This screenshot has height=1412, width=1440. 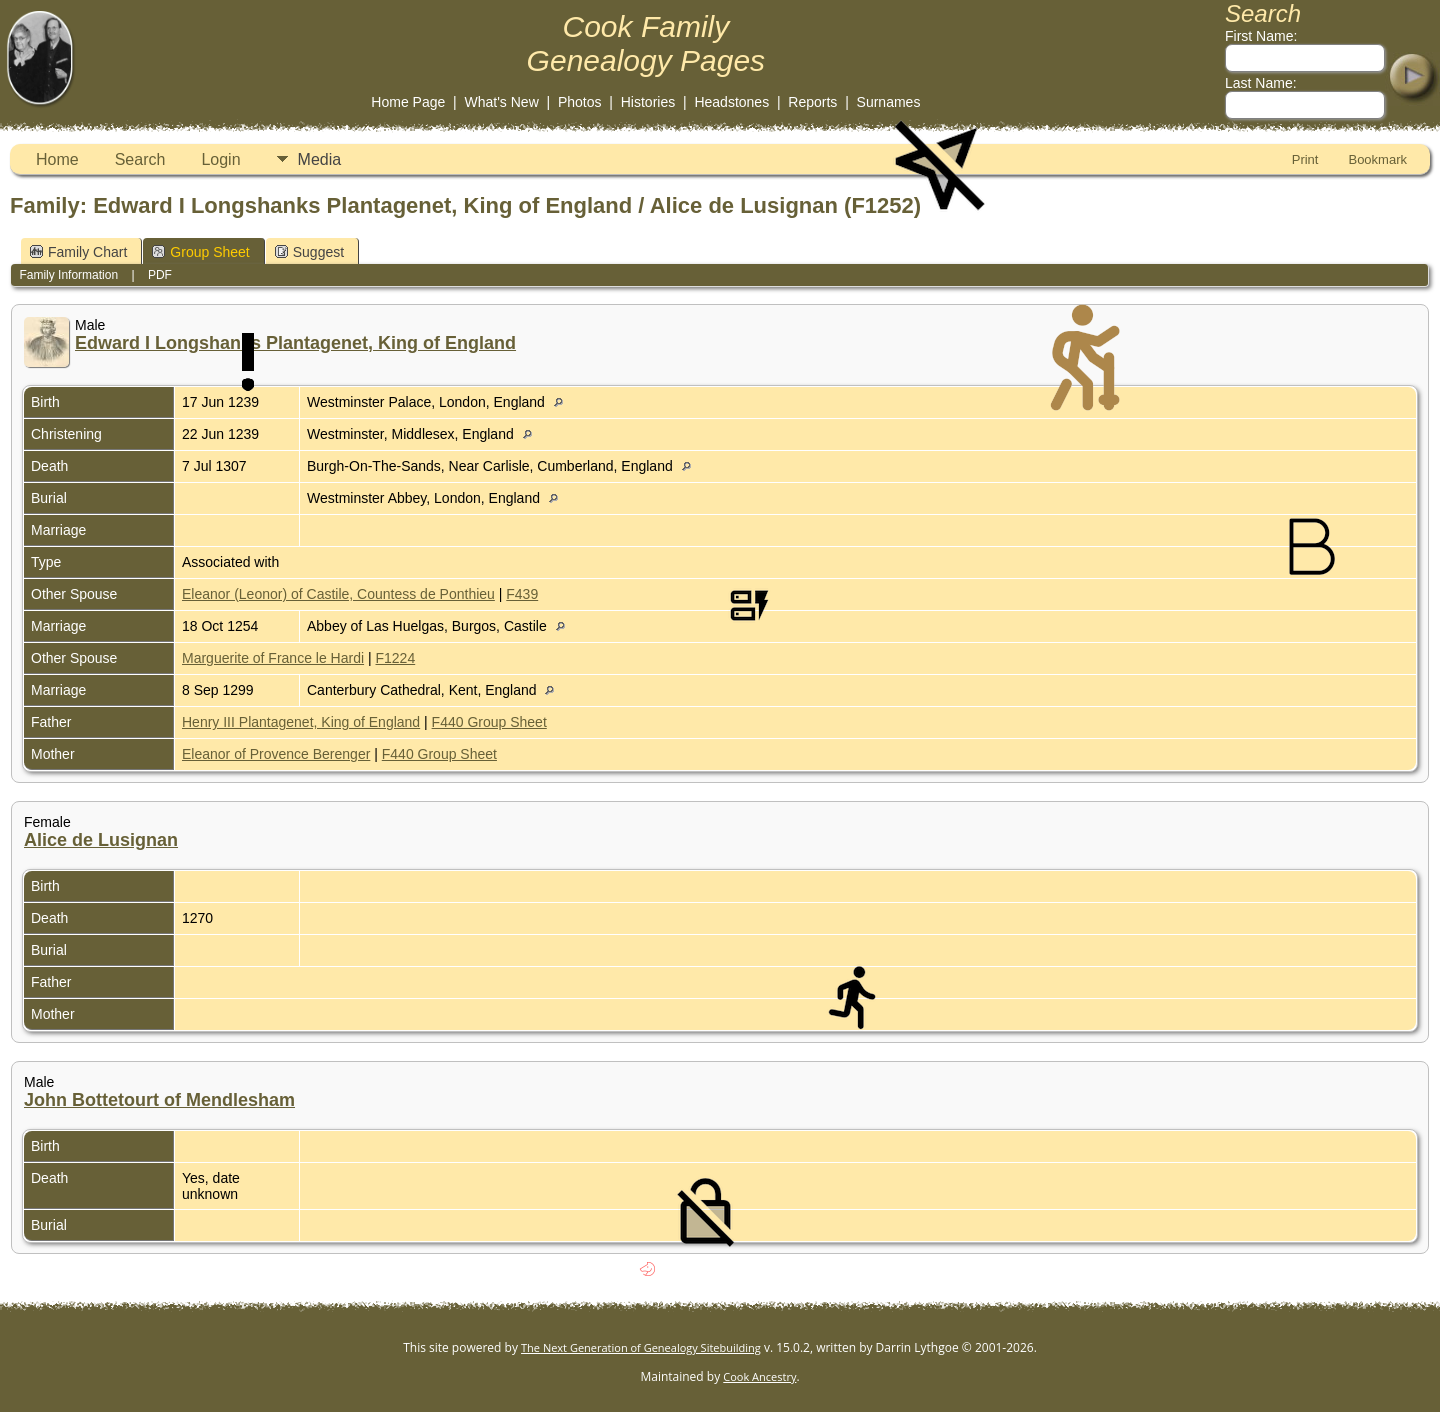 I want to click on access equestrian or horse-related features, so click(x=648, y=1269).